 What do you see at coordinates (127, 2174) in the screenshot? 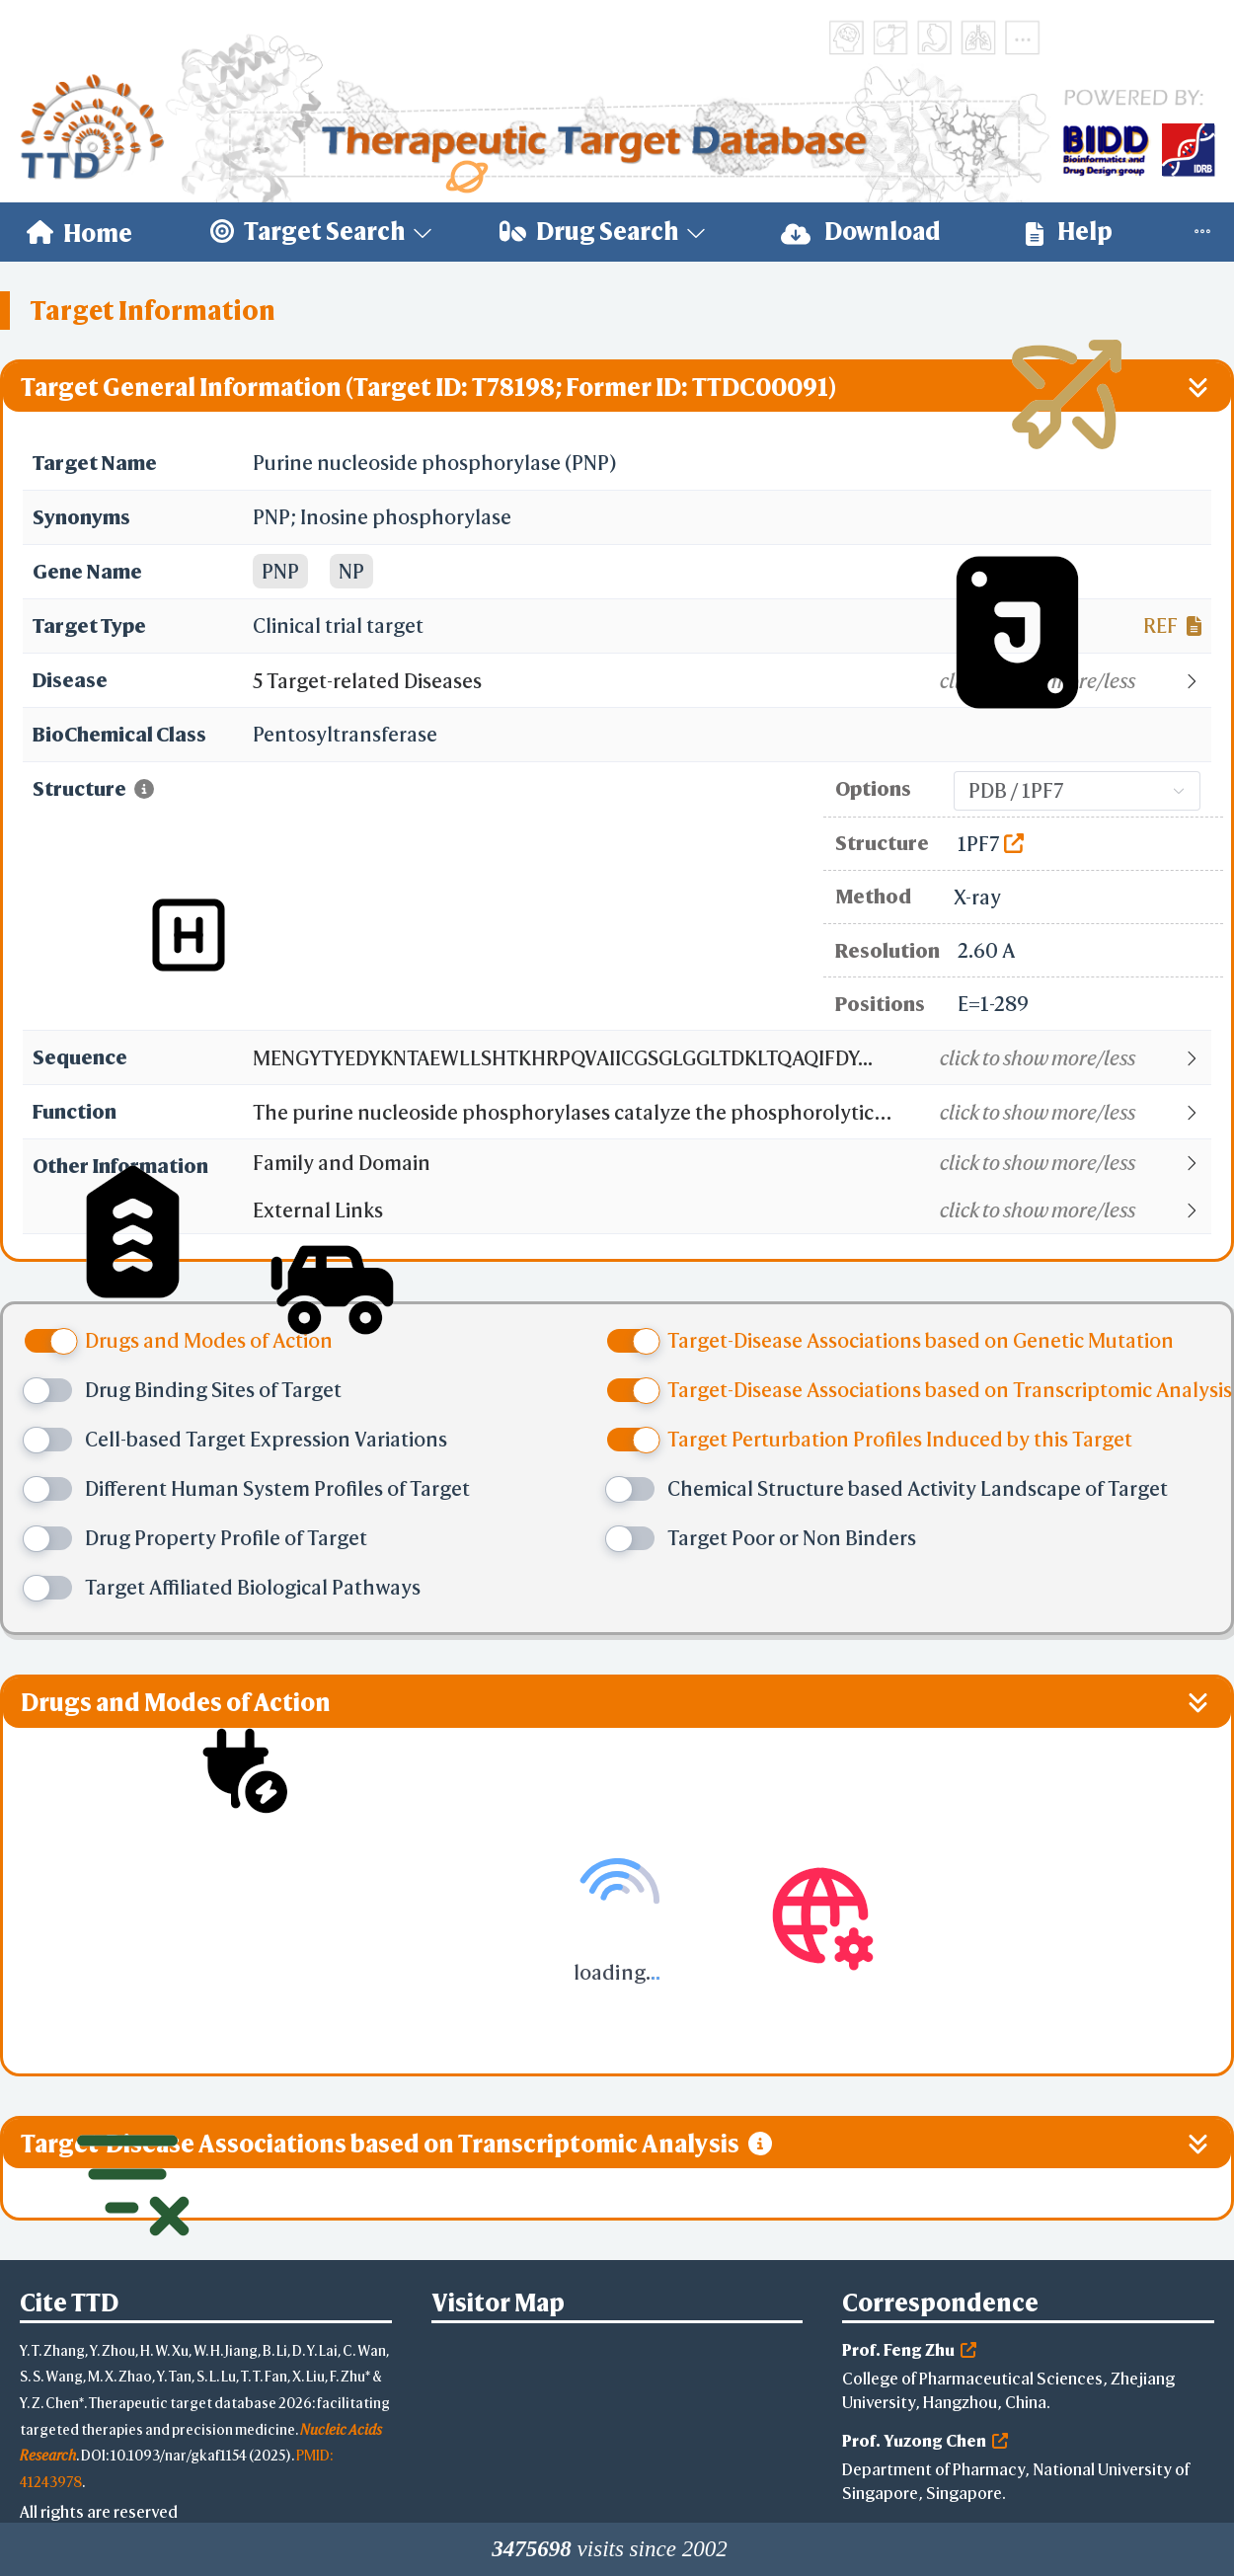
I see `clear all active filters` at bounding box center [127, 2174].